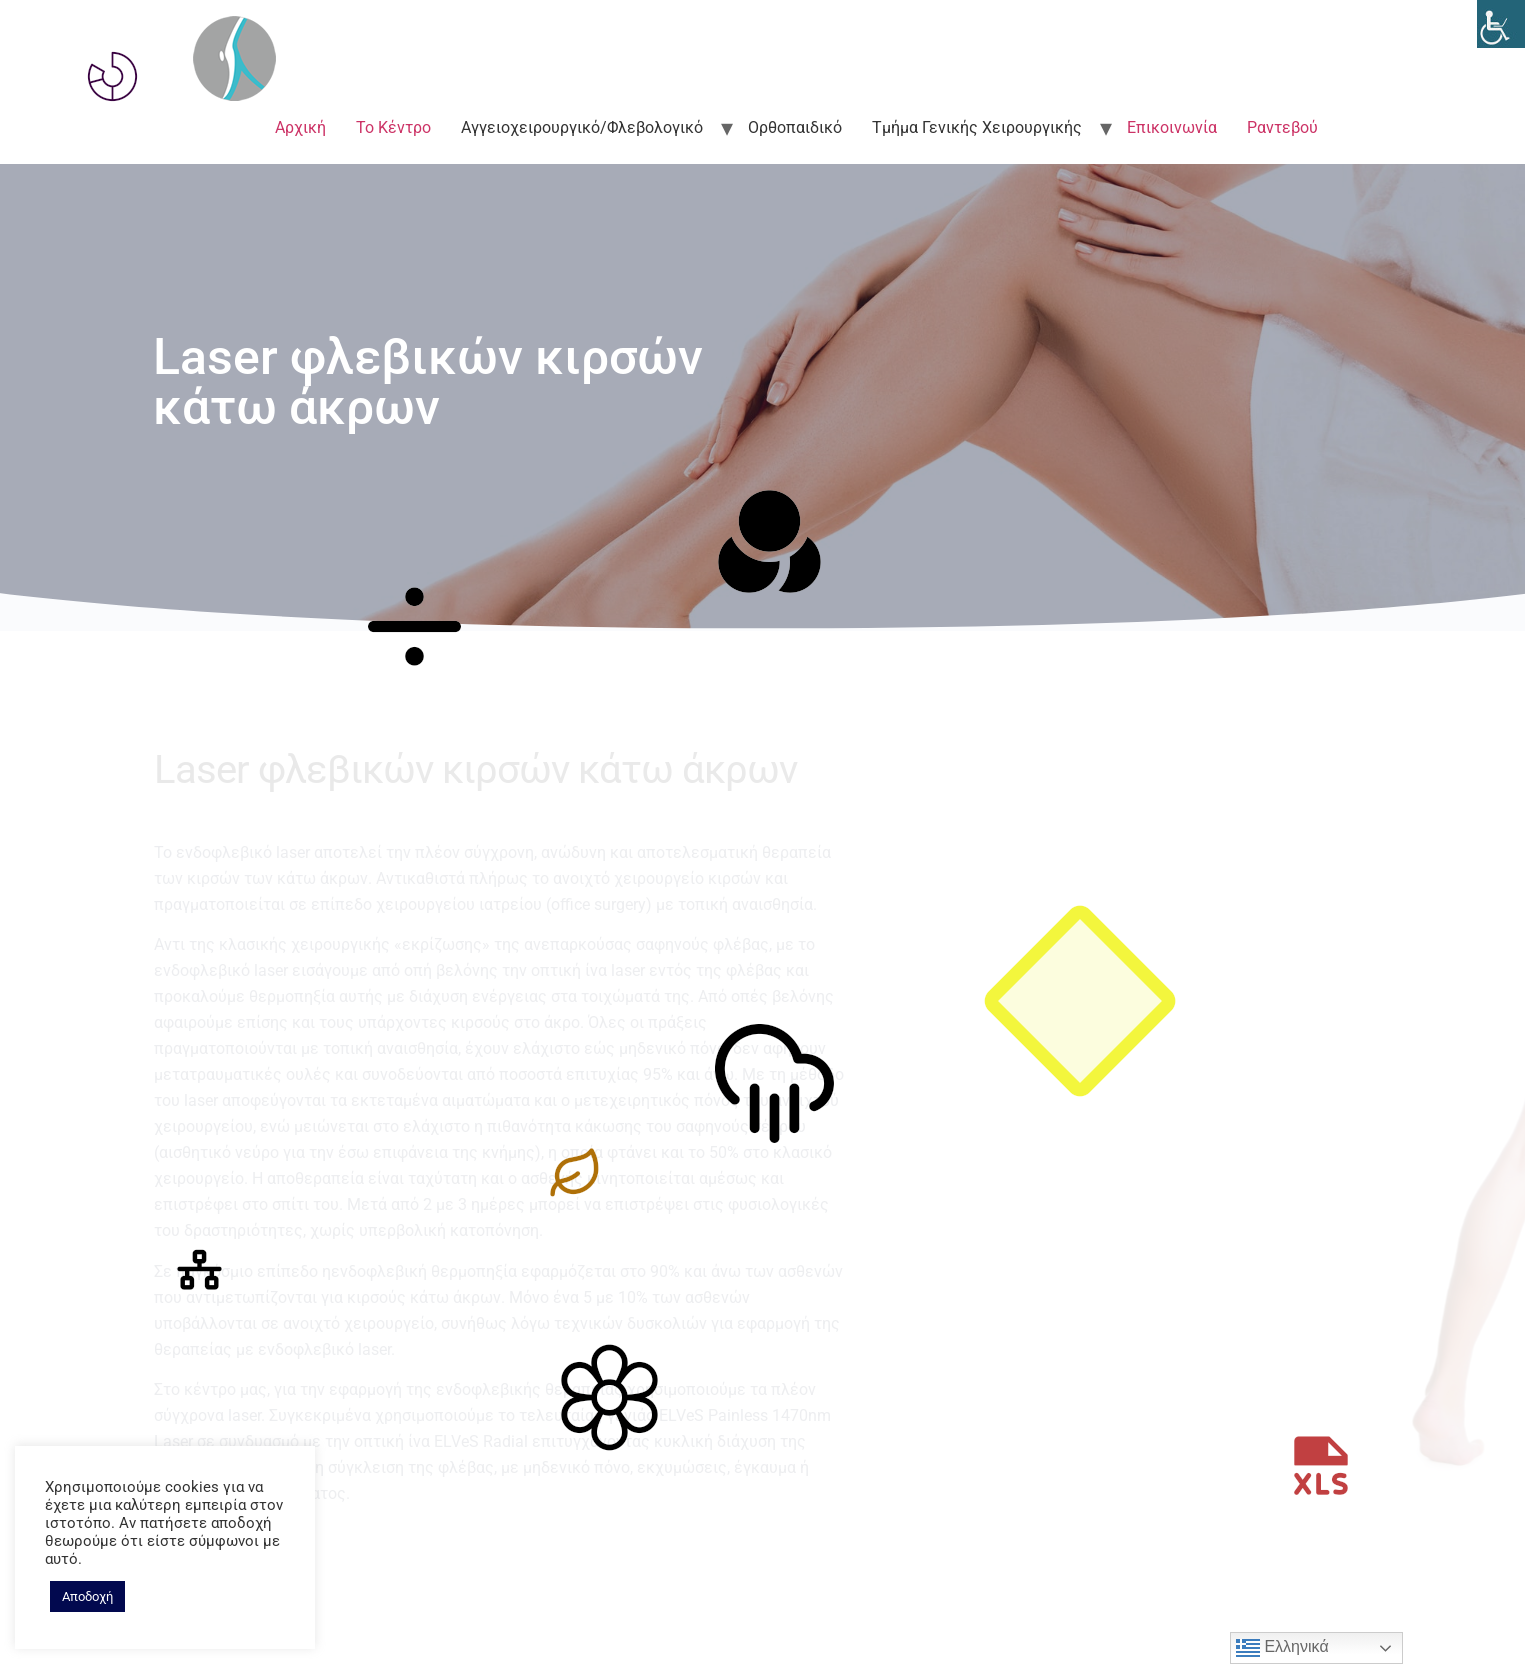  Describe the element at coordinates (112, 76) in the screenshot. I see `view analytics or statistics breakdown` at that location.